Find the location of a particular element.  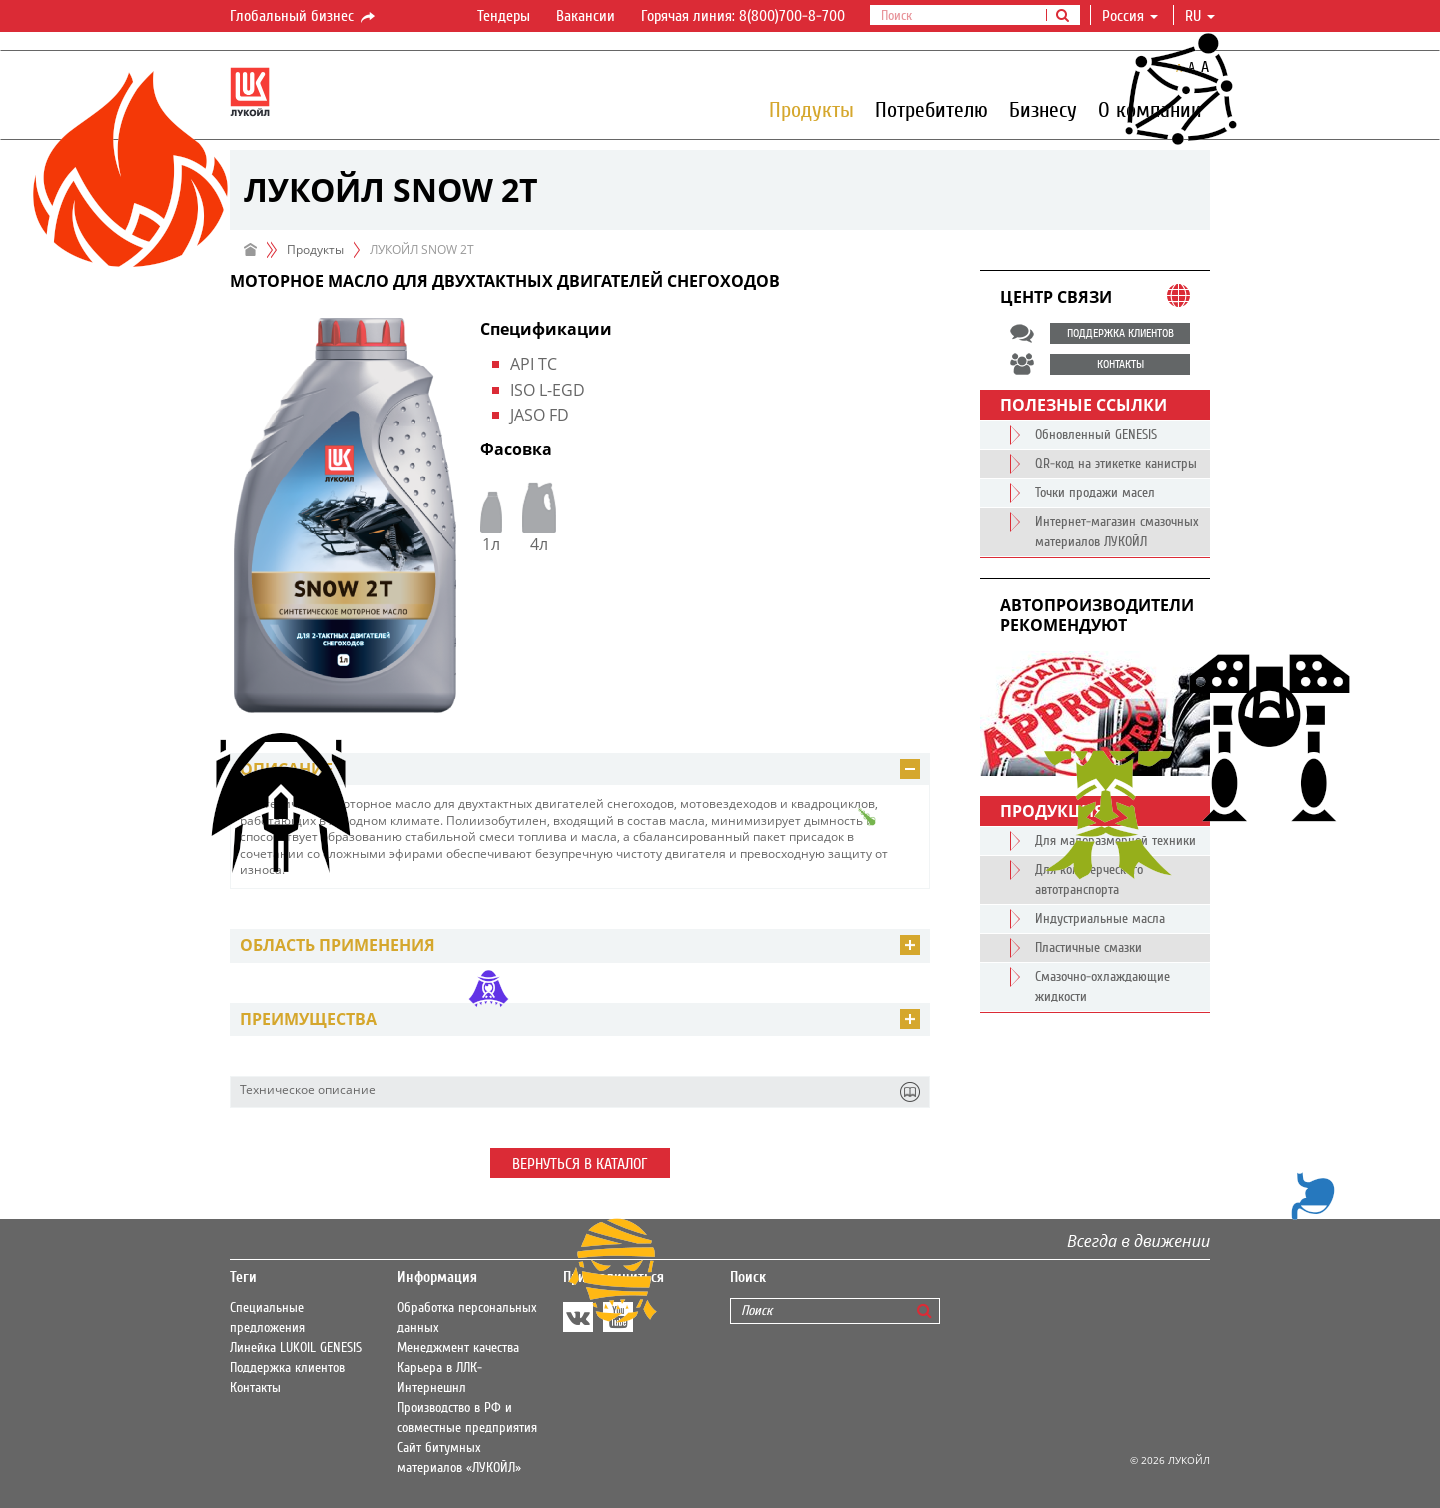

select interceptor ship class is located at coordinates (281, 803).